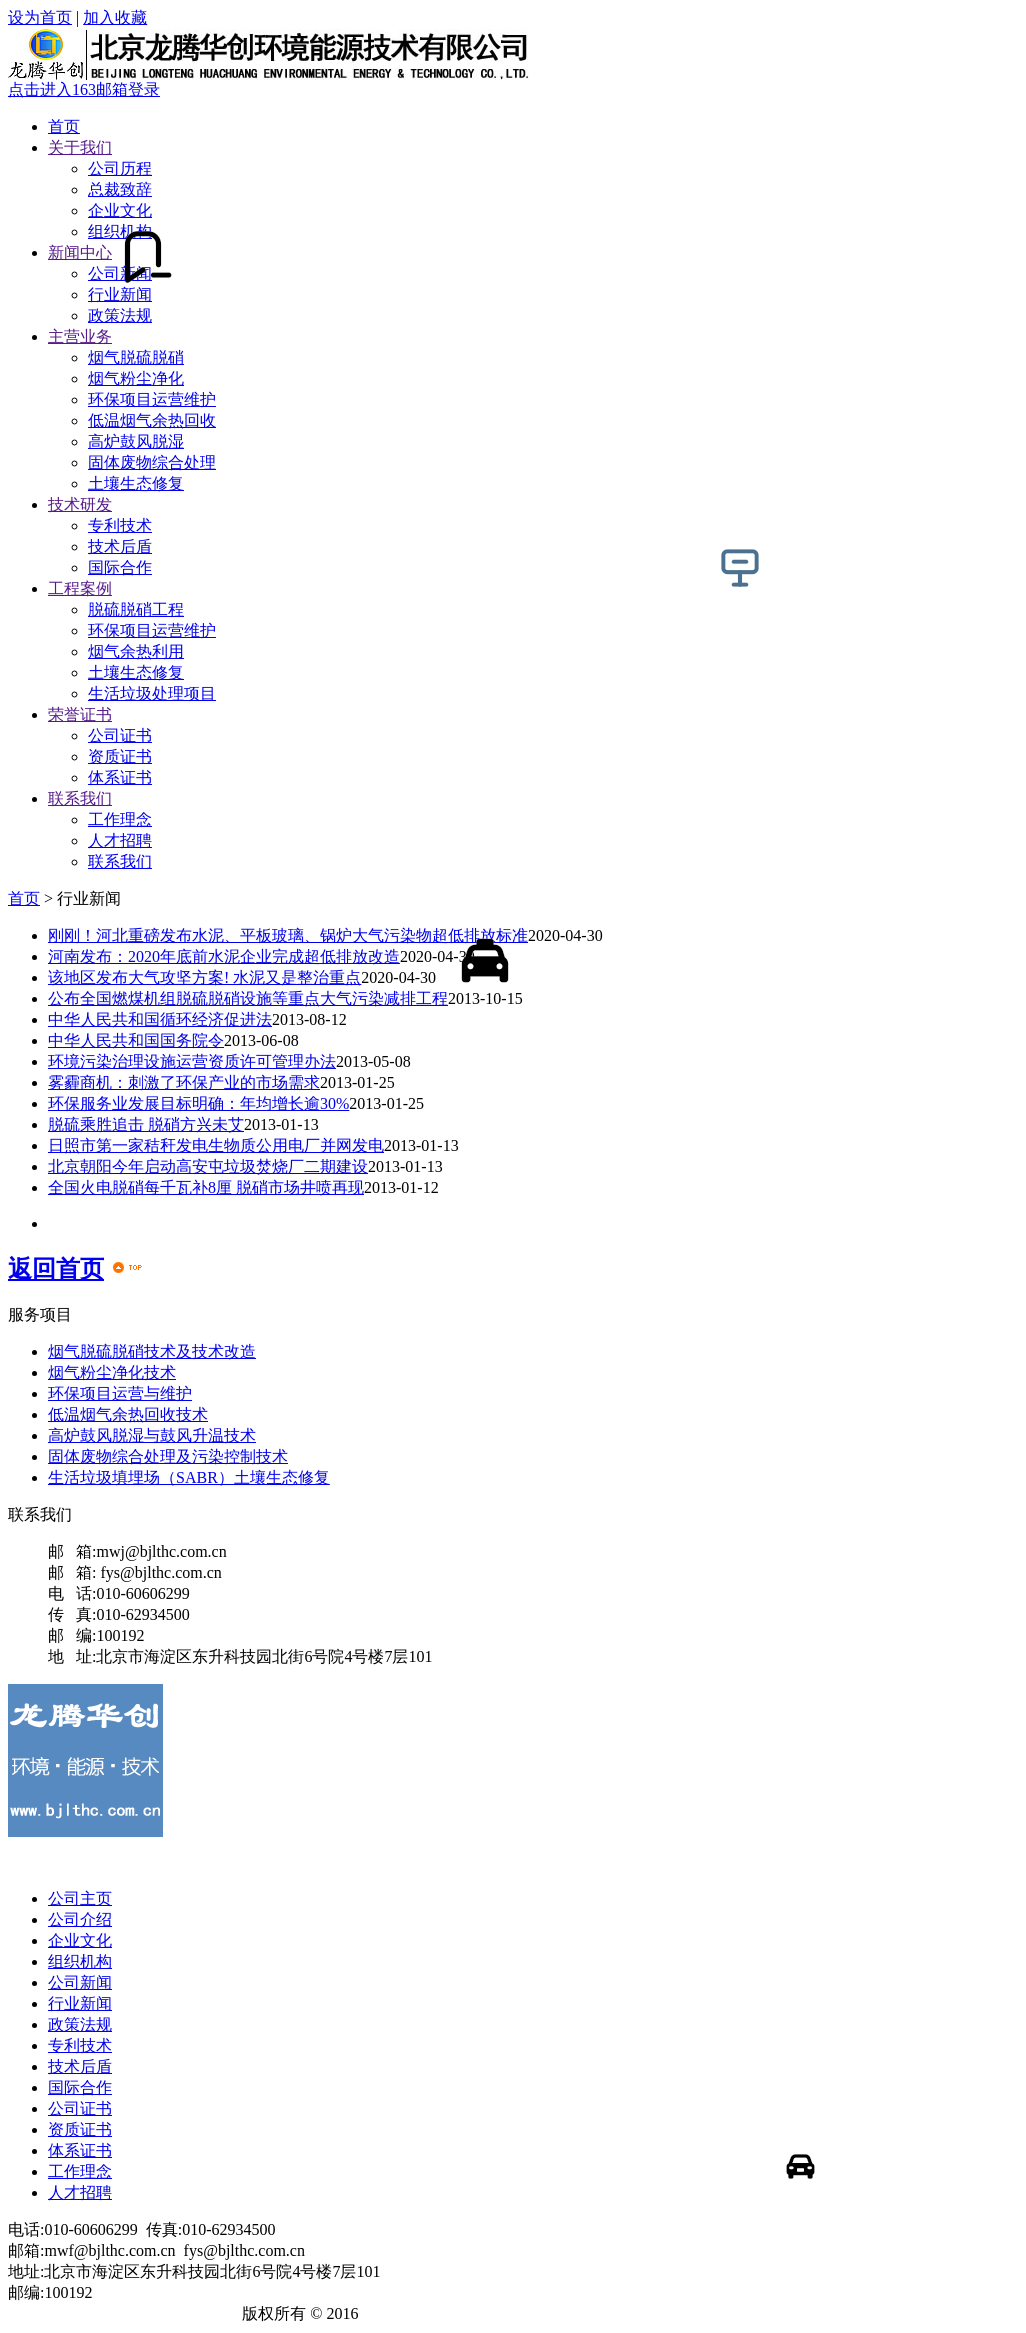 This screenshot has height=2333, width=1026. I want to click on indicates a reserved spot or area, so click(740, 568).